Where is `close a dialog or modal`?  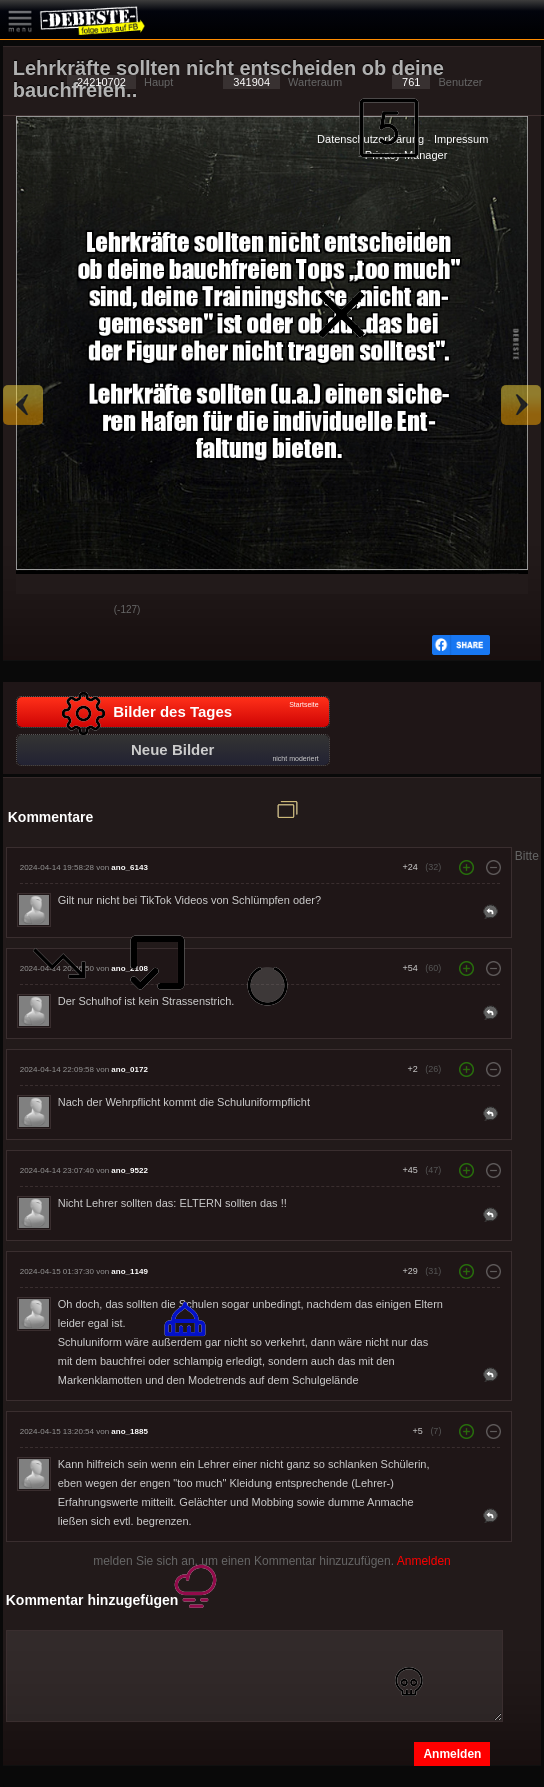
close a dialog or modal is located at coordinates (341, 314).